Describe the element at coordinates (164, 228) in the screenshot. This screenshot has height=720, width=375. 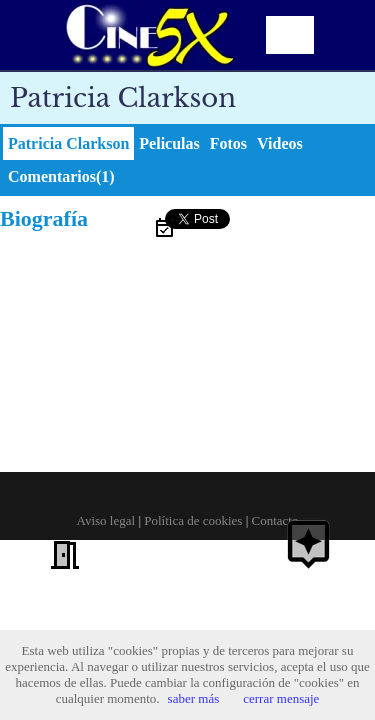
I see `event confirmed or available` at that location.